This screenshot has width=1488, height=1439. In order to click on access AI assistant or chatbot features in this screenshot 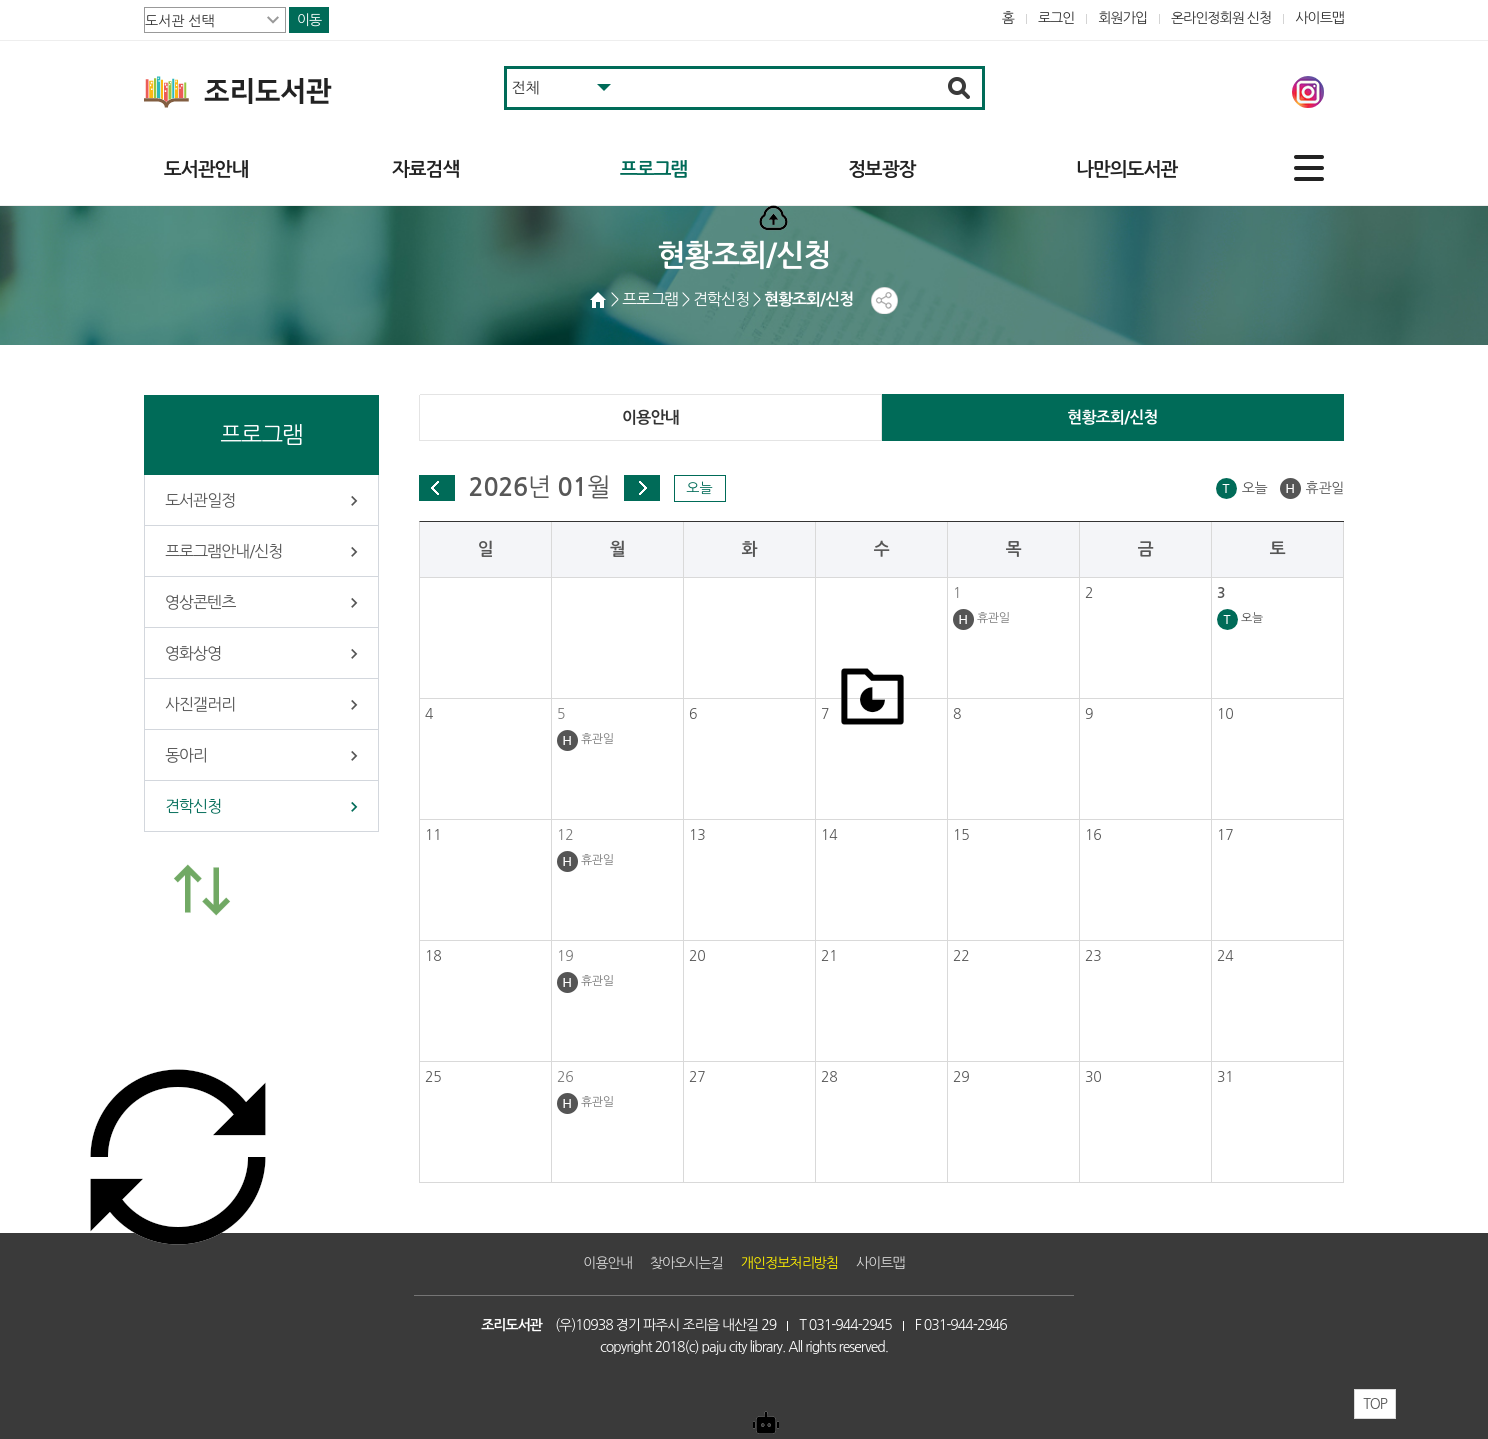, I will do `click(766, 1424)`.